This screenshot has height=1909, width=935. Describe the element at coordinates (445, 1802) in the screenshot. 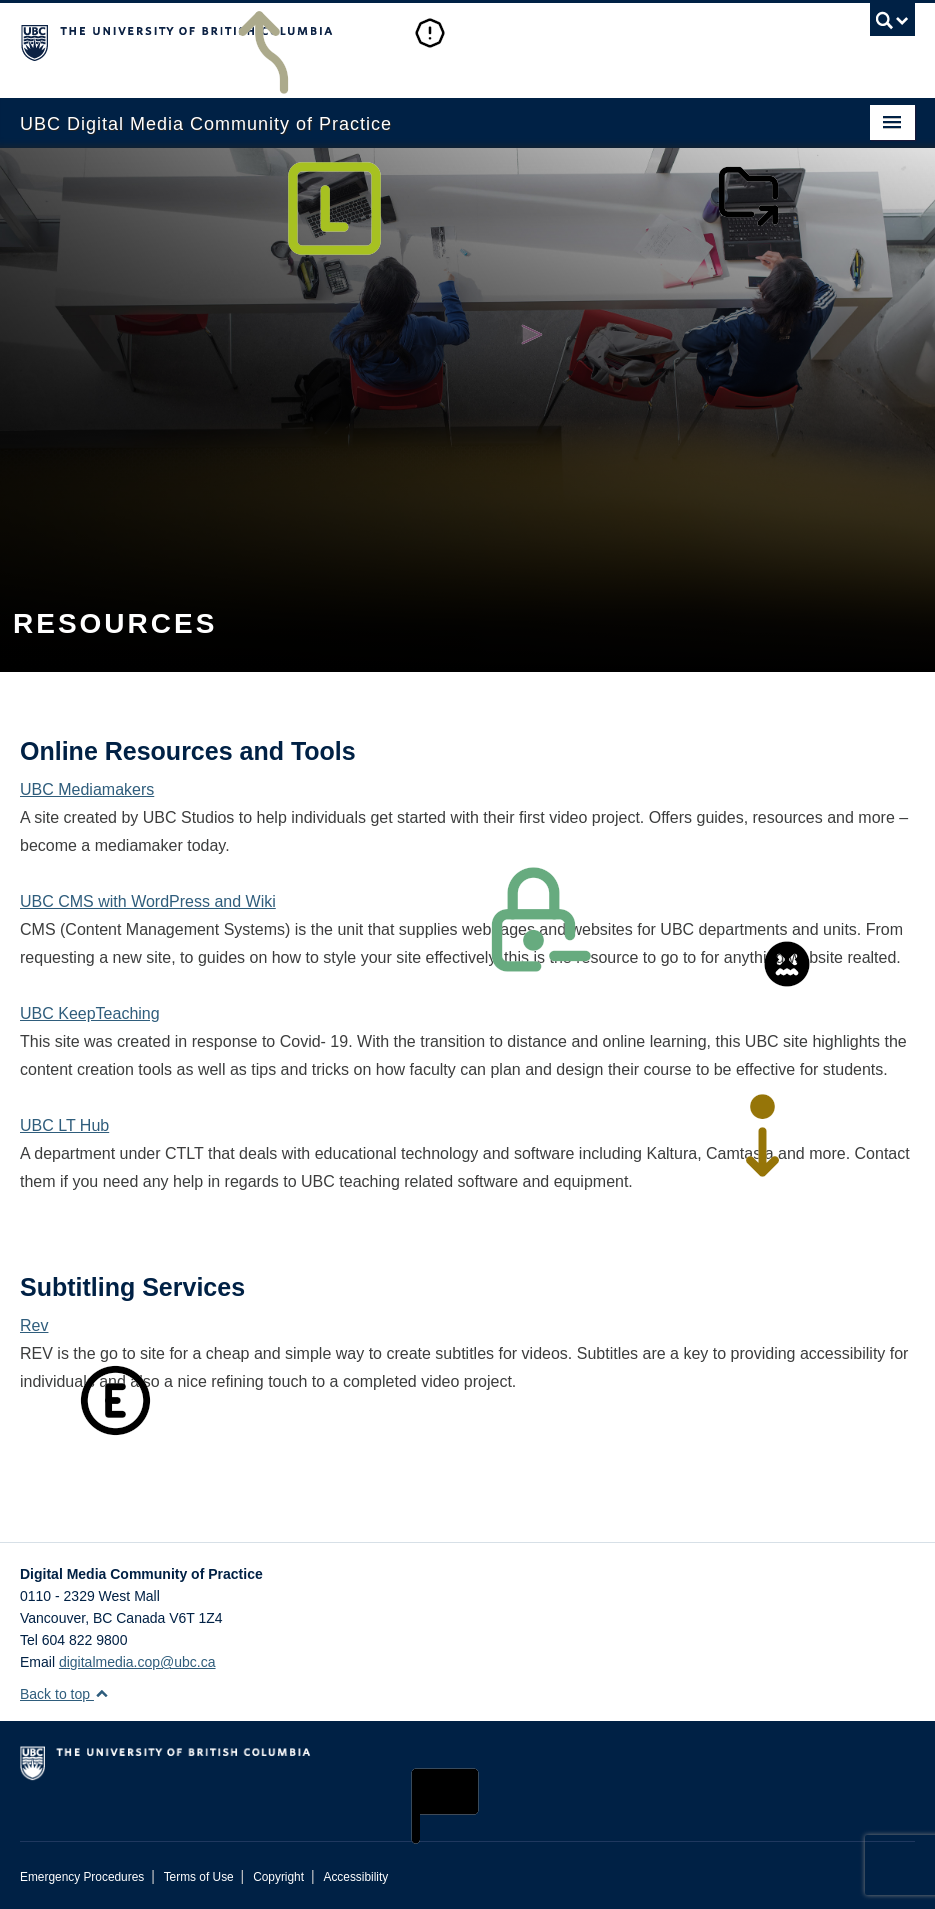

I see `flag an item for review or attention` at that location.